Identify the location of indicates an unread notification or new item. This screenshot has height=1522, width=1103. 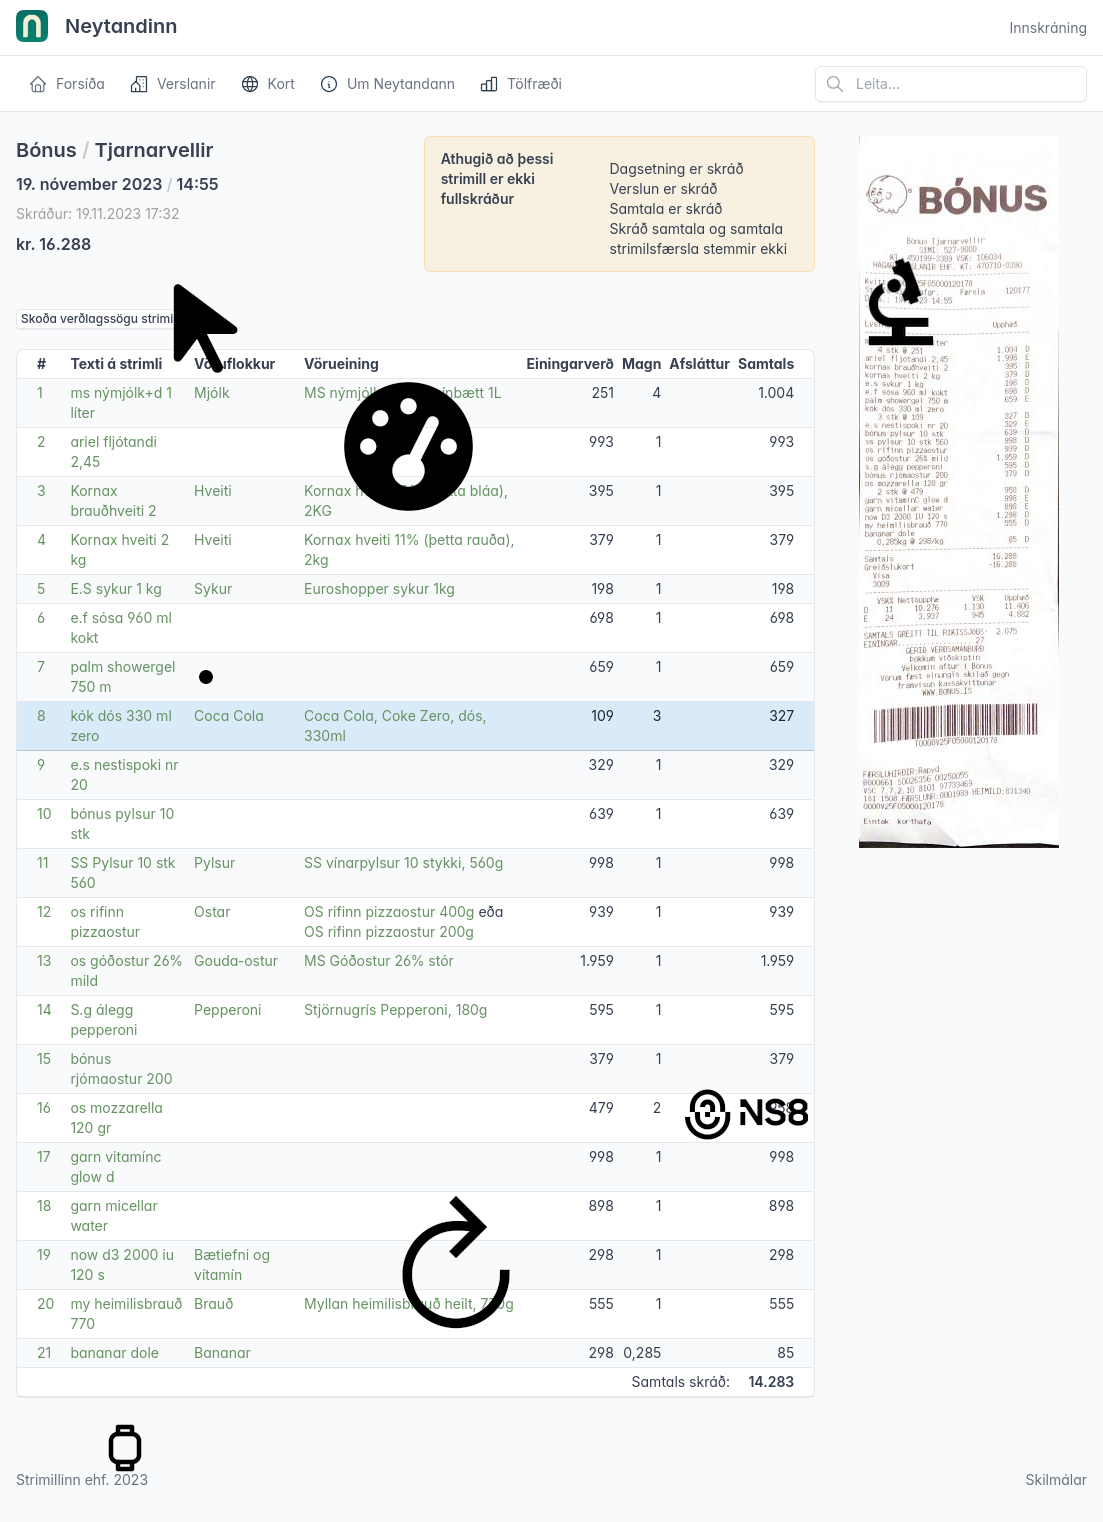
(206, 677).